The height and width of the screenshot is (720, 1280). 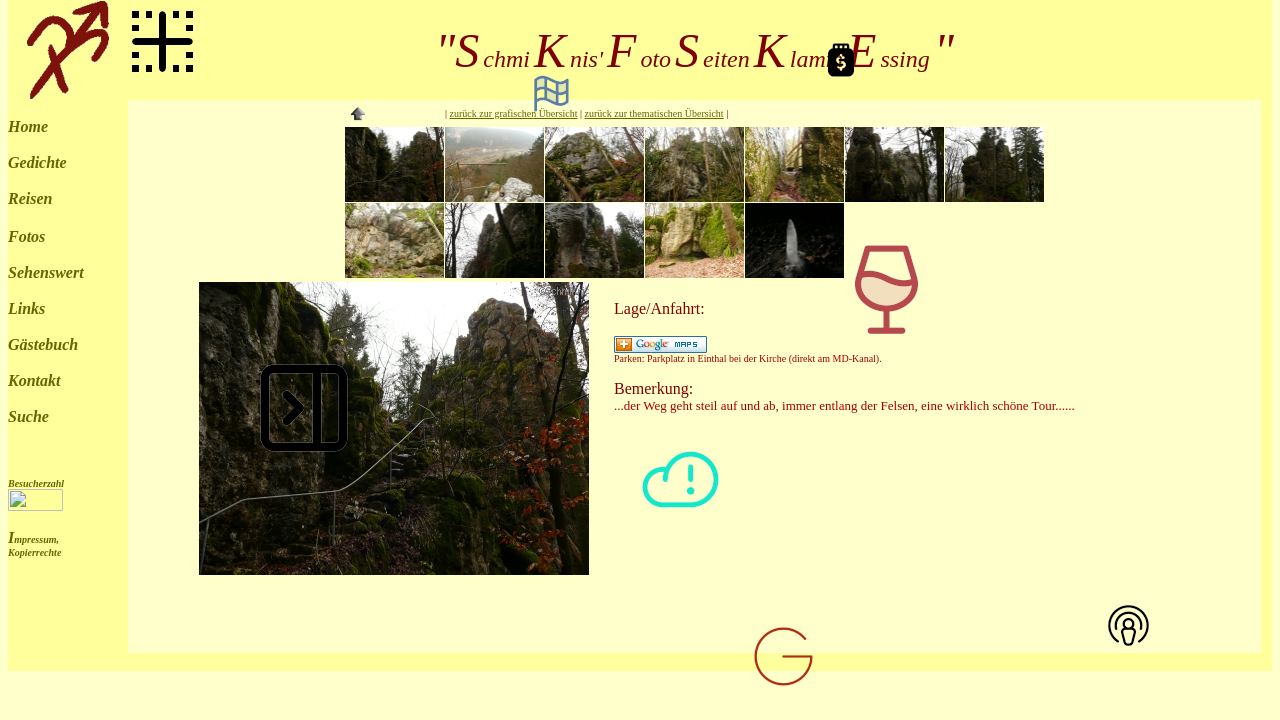 I want to click on open apple podcasts, so click(x=1128, y=625).